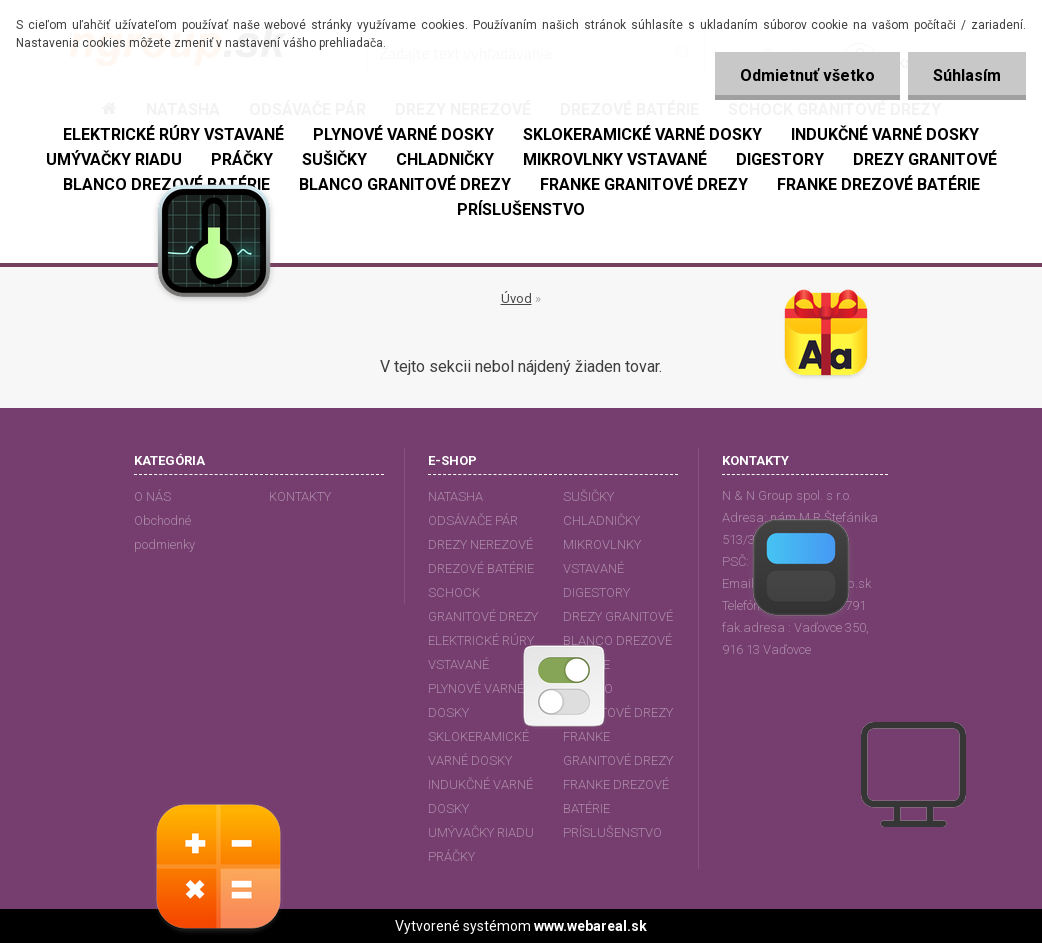 The width and height of the screenshot is (1042, 943). I want to click on open webfont kit generator app, so click(826, 334).